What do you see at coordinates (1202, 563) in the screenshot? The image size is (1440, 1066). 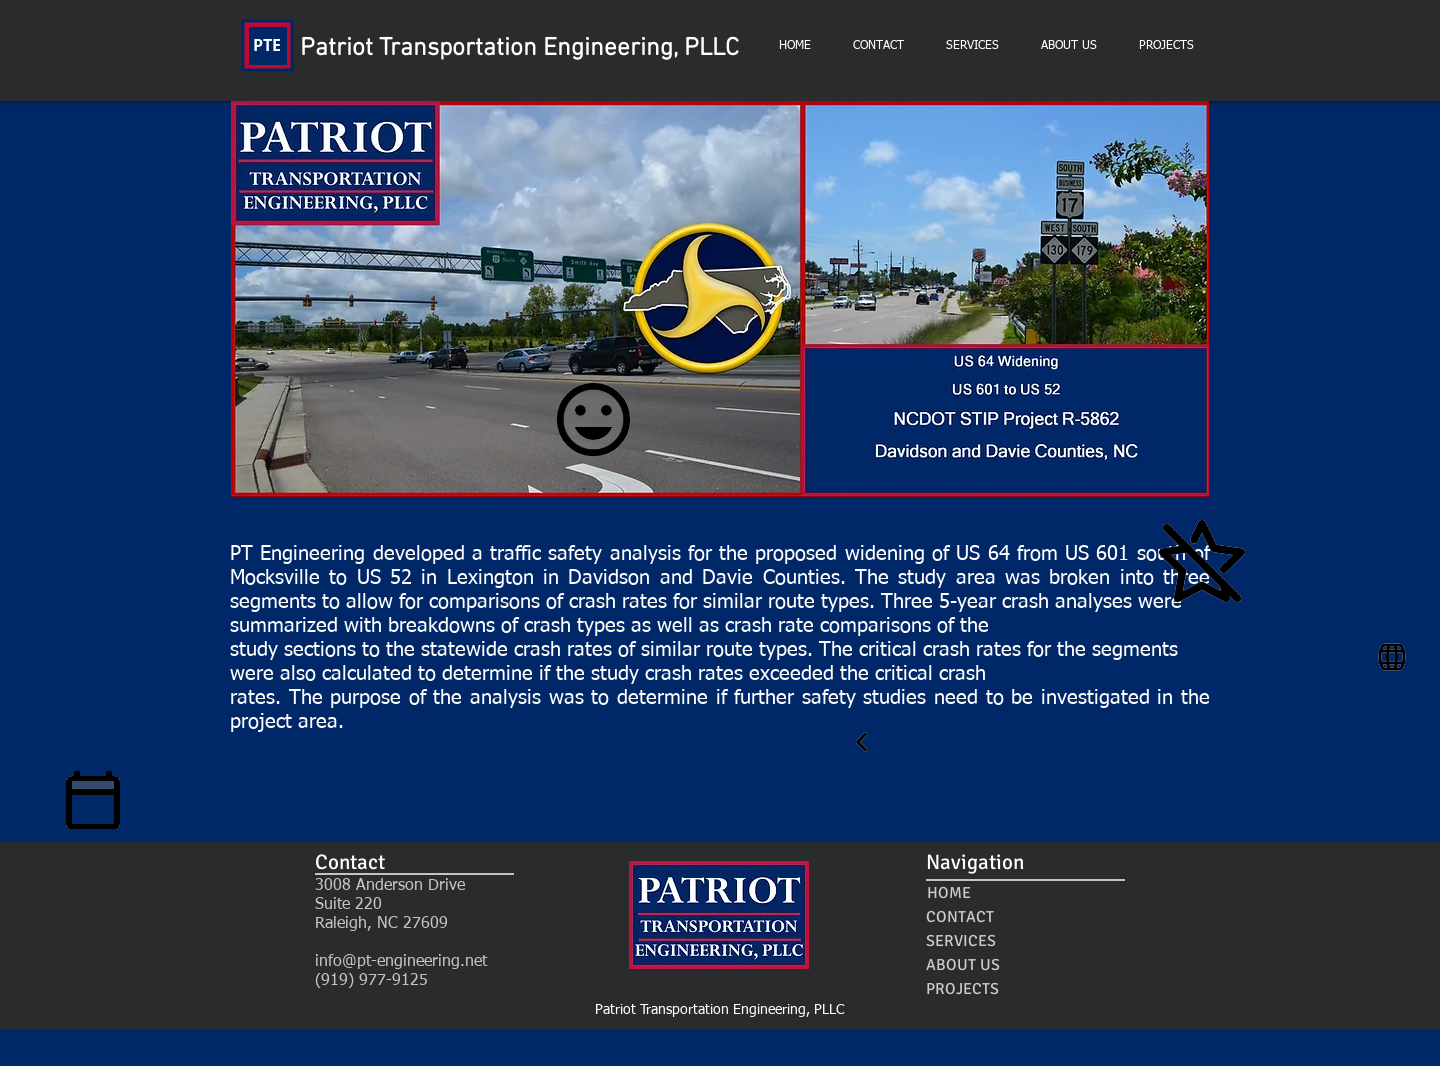 I see `remove from favorites` at bounding box center [1202, 563].